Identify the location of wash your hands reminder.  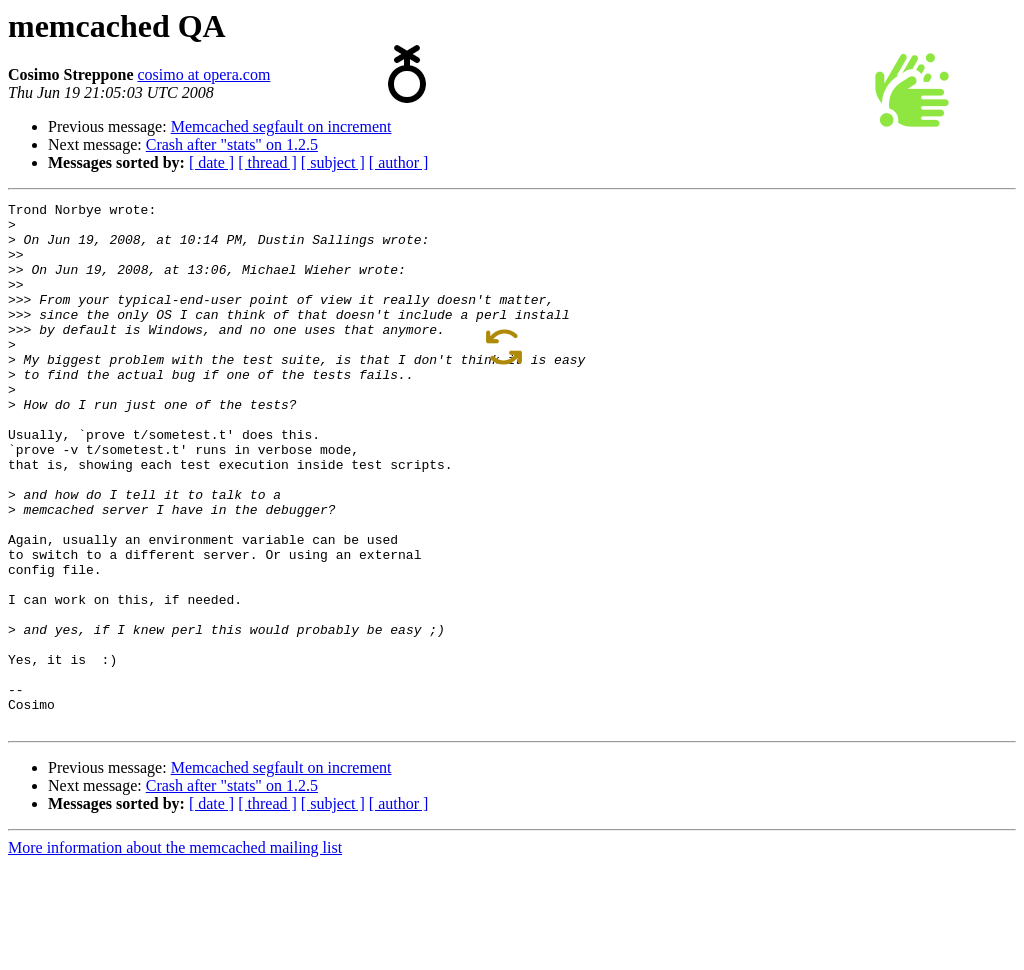
(912, 90).